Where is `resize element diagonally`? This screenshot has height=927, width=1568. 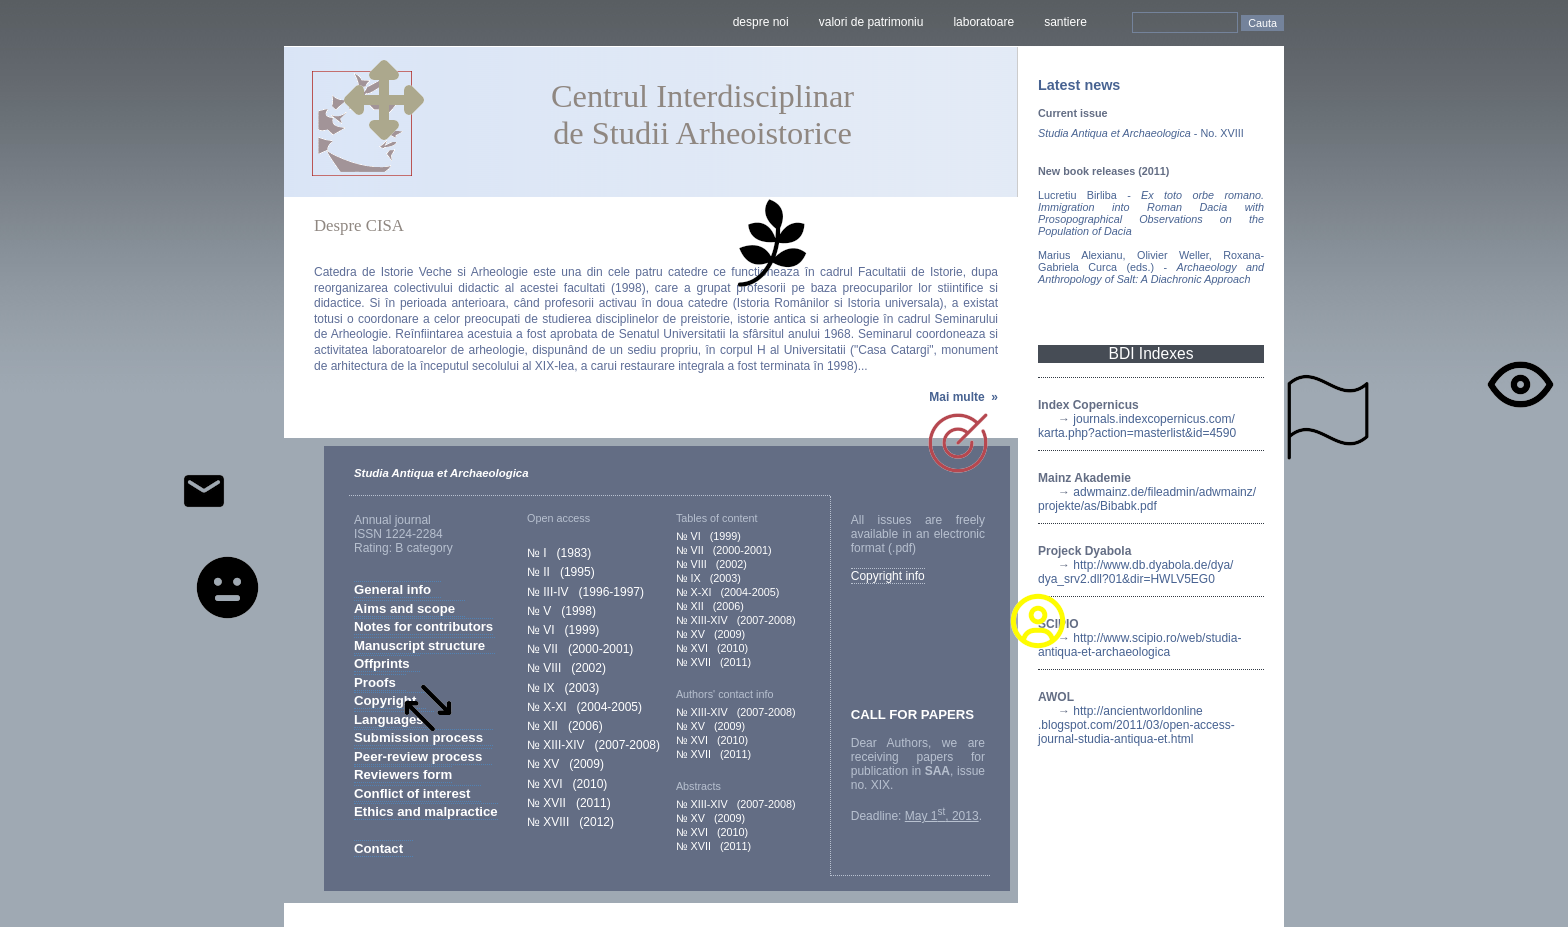
resize element diagonally is located at coordinates (428, 708).